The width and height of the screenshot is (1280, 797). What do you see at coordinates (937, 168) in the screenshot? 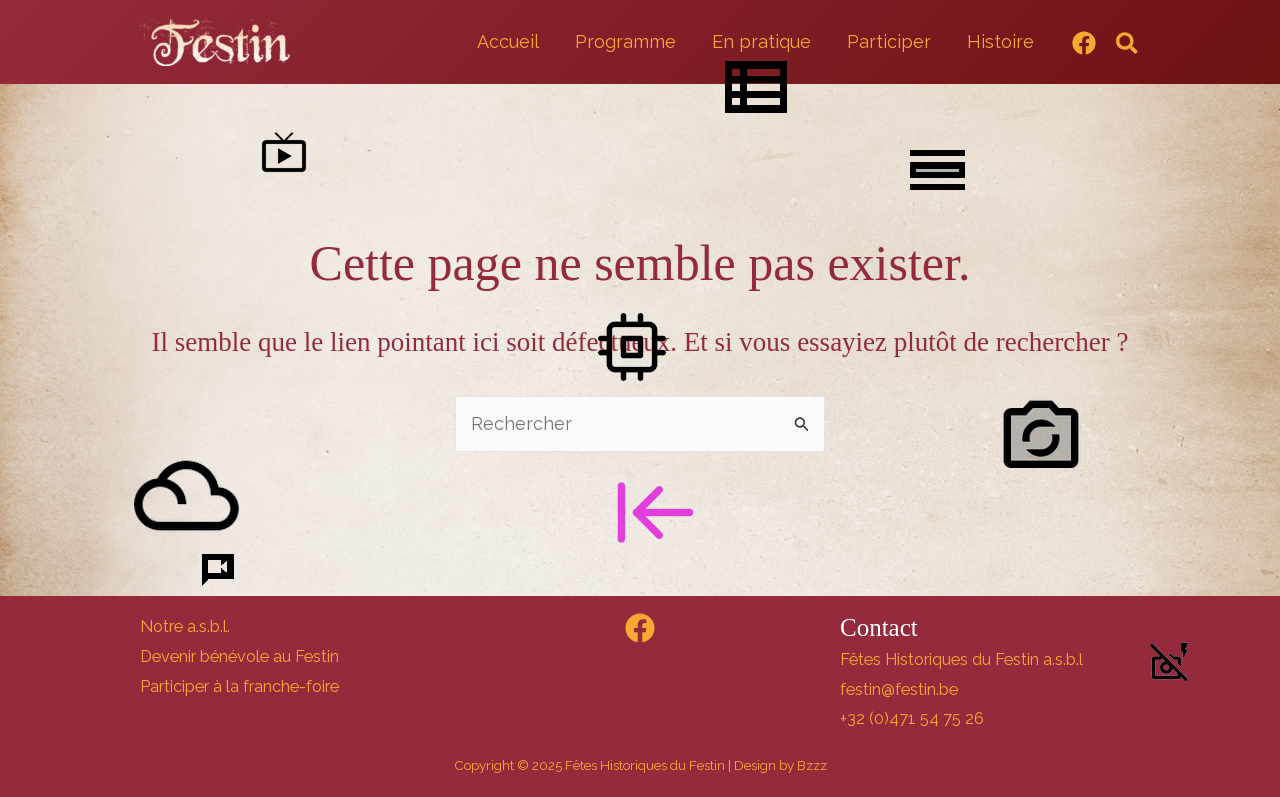
I see `switch to day view in calendar` at bounding box center [937, 168].